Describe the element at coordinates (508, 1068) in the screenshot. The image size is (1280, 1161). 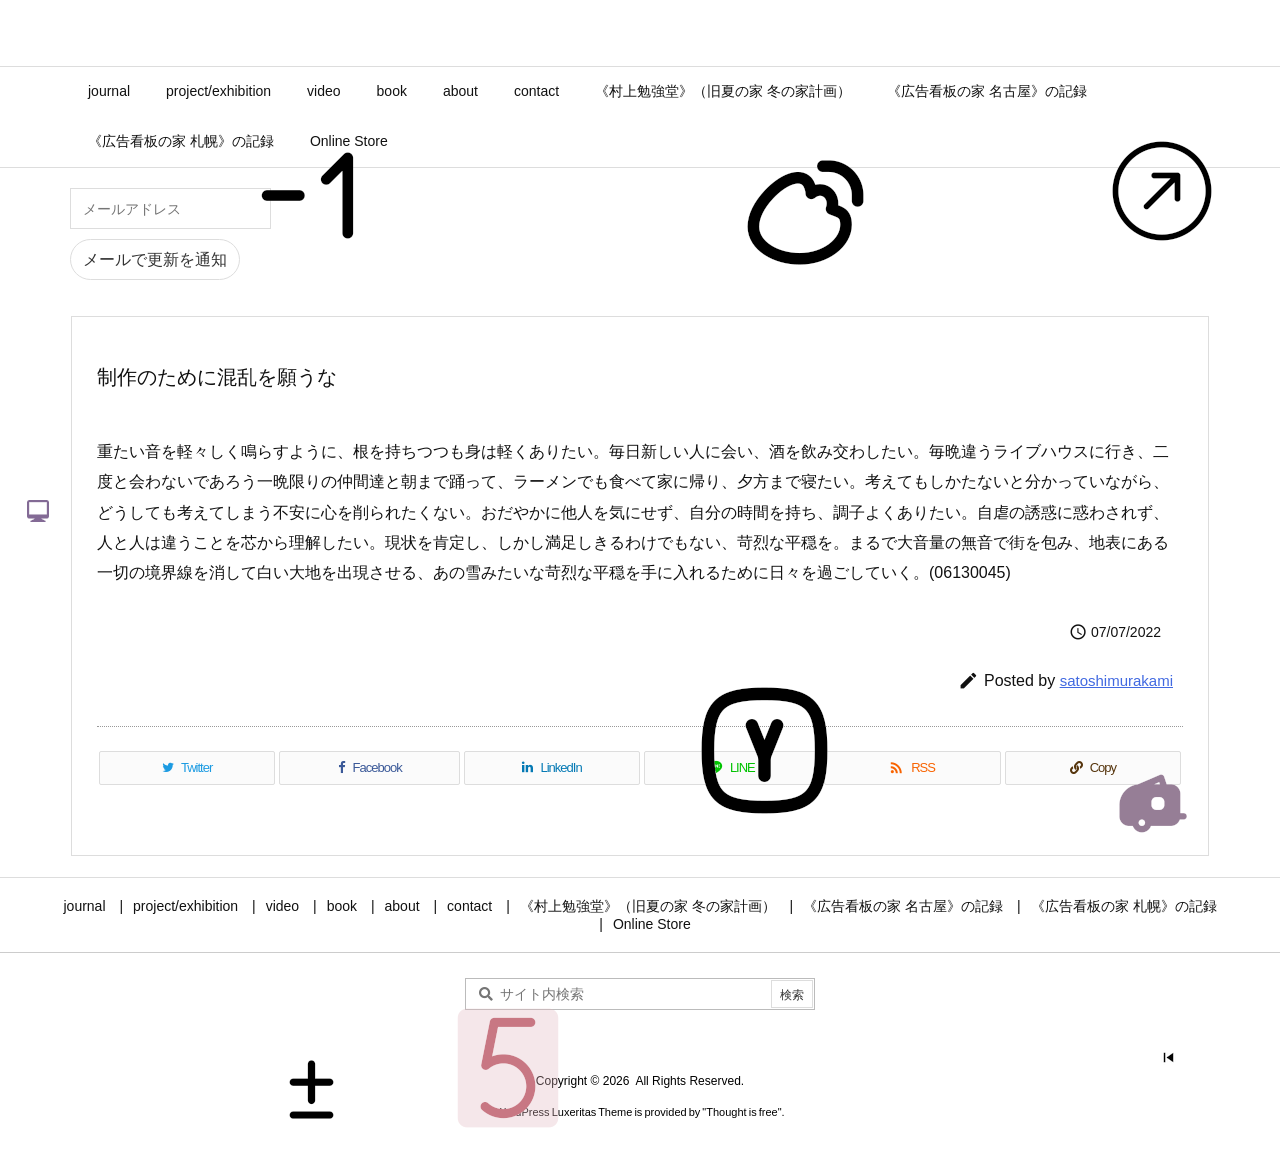
I see `indicates the number five in a sequence or list` at that location.